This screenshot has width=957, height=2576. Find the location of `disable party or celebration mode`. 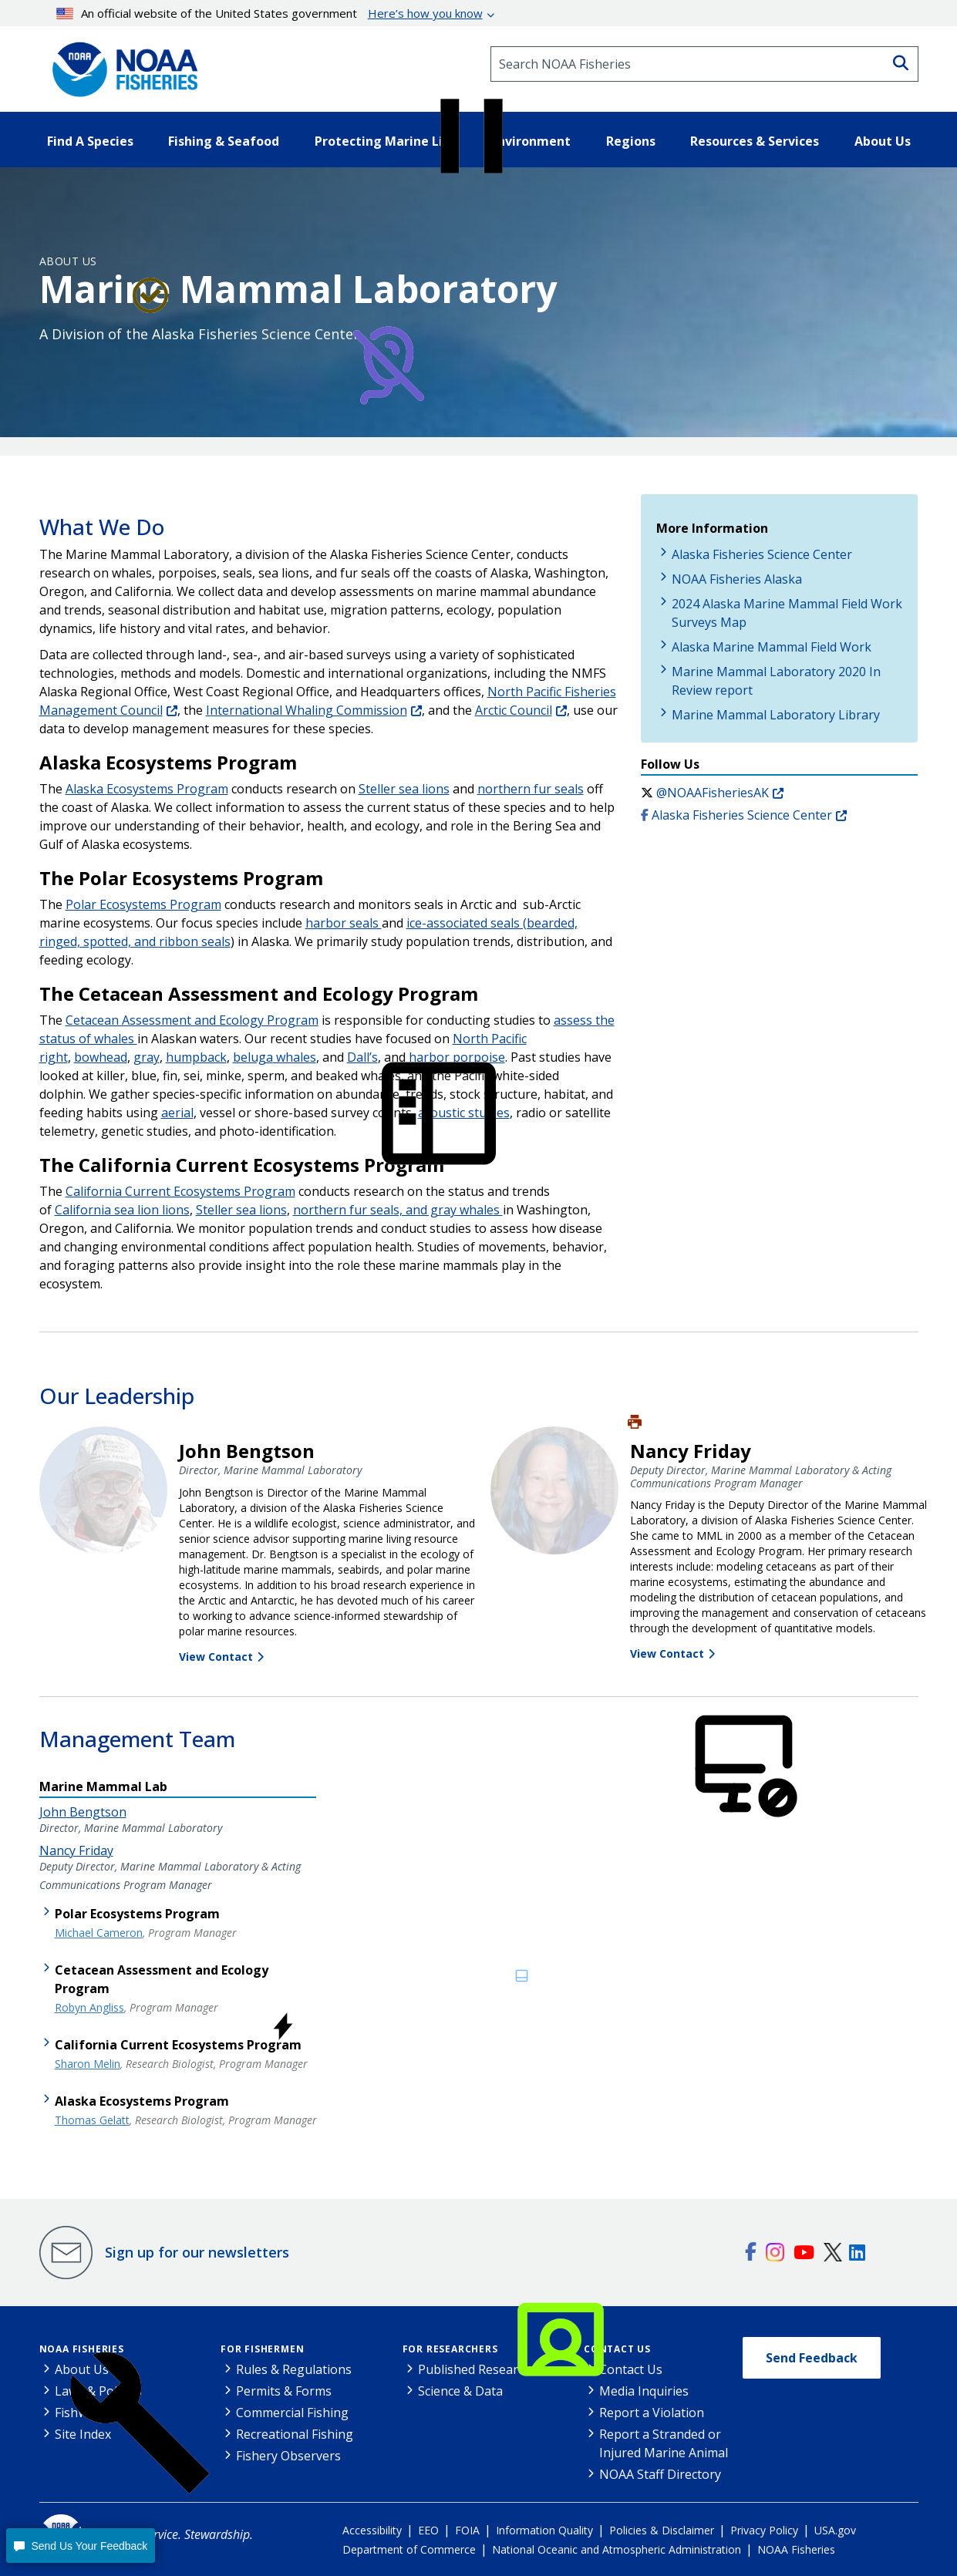

disable party or celebration mode is located at coordinates (389, 365).